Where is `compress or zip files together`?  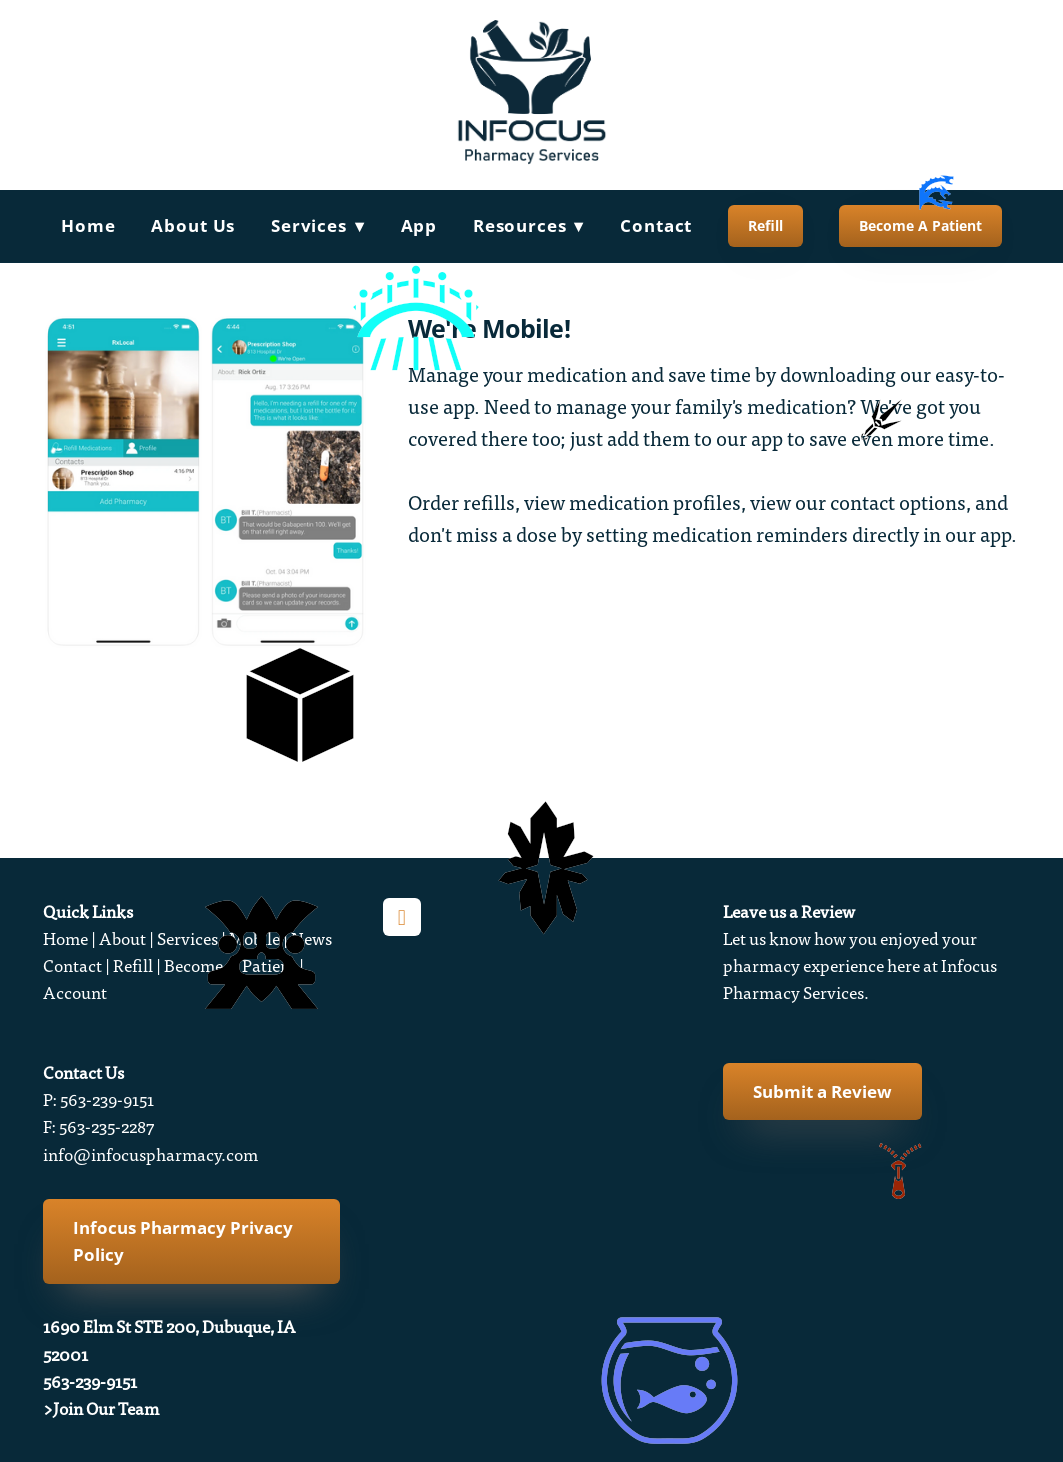 compress or zip files together is located at coordinates (898, 1171).